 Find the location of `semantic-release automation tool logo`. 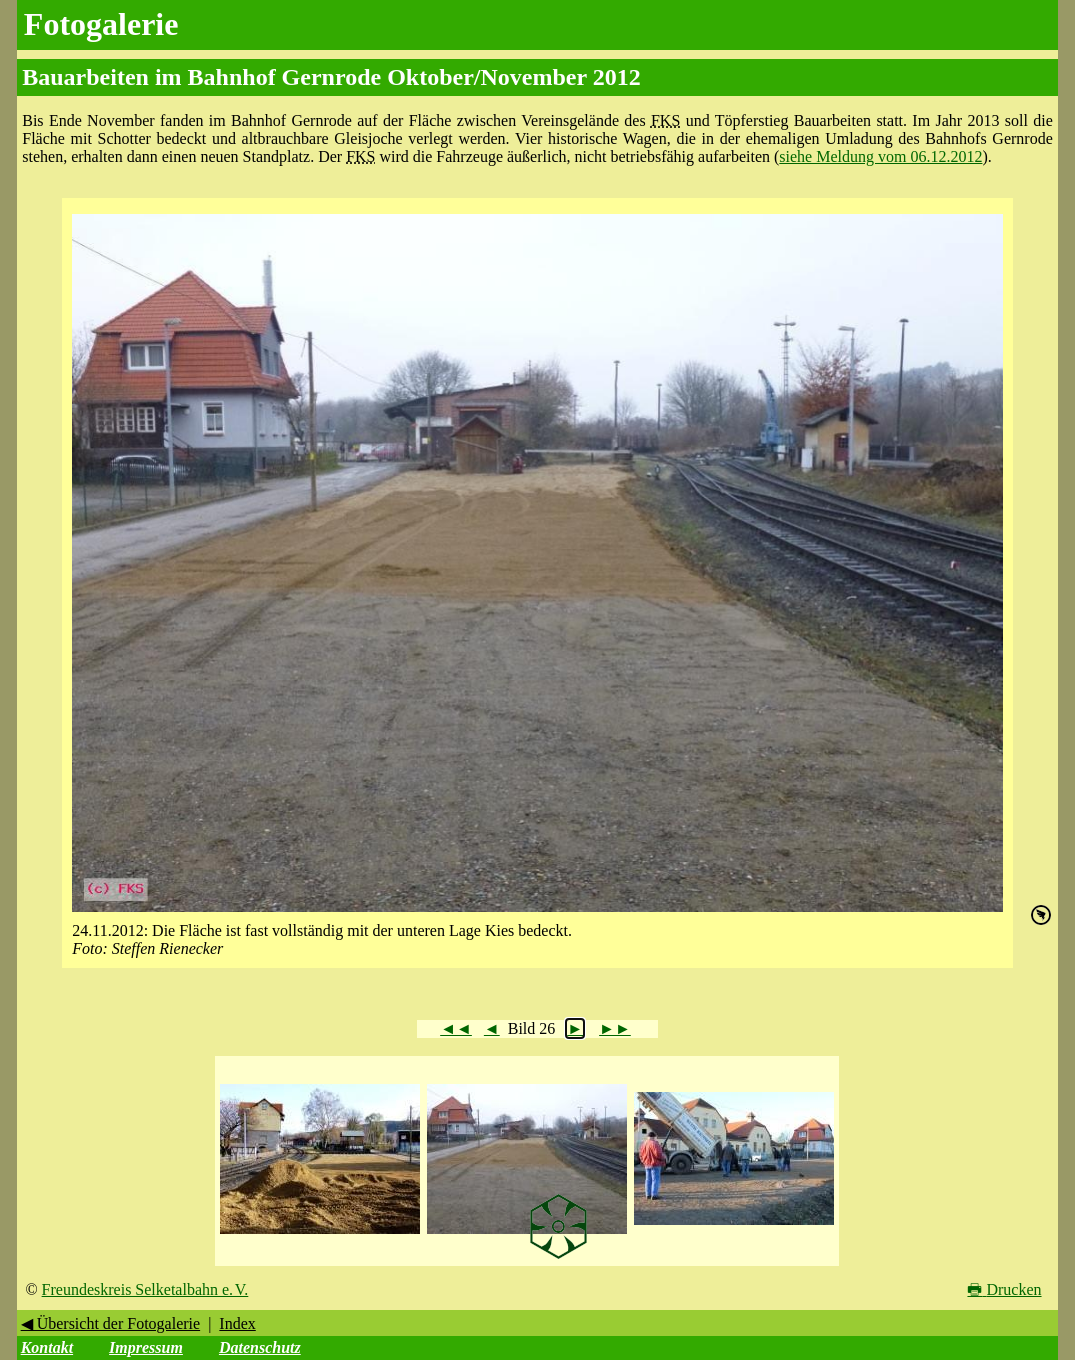

semantic-release automation tool logo is located at coordinates (558, 1226).